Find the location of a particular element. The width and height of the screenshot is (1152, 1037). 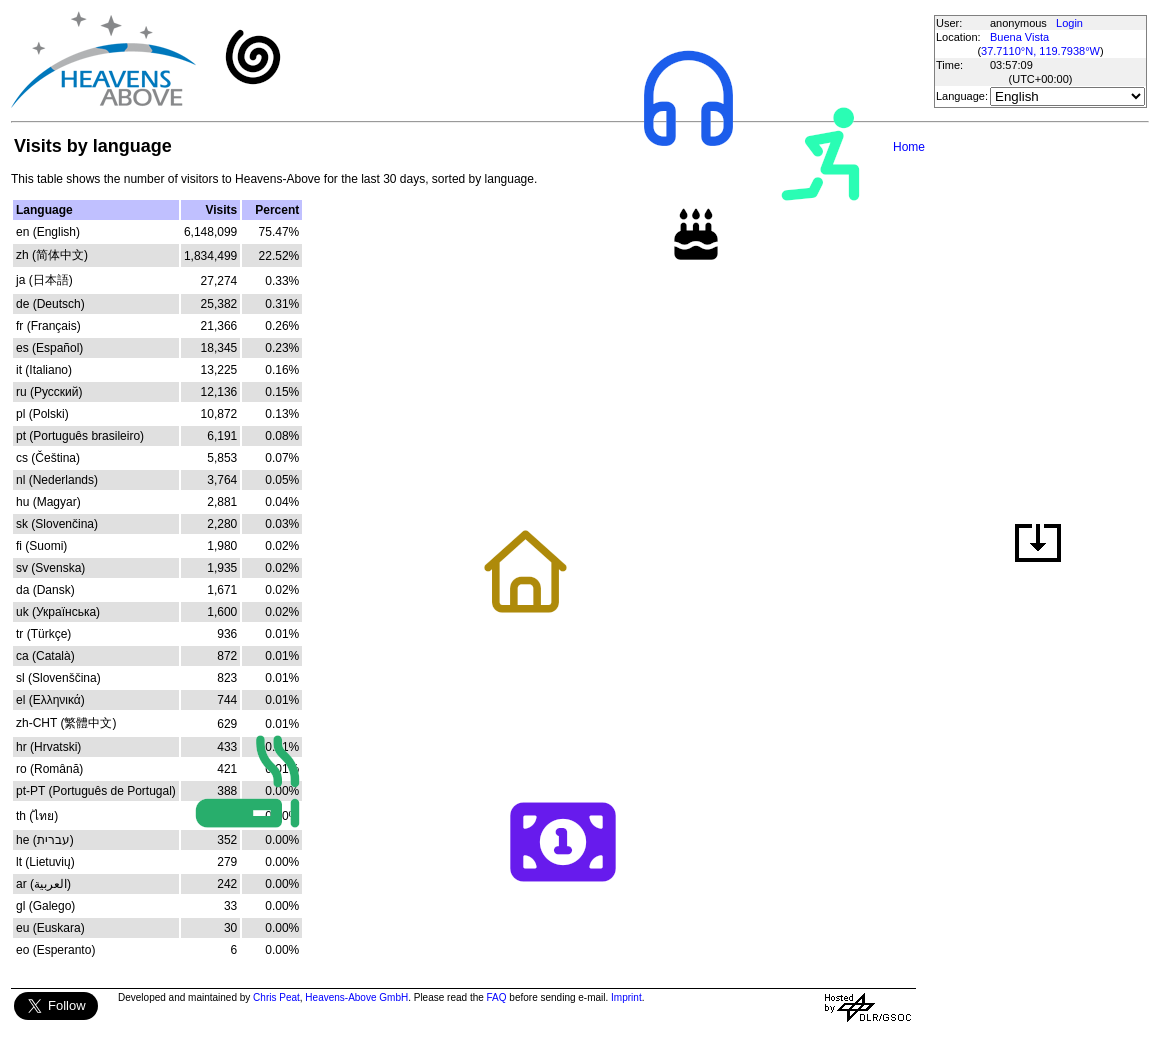

access stretching exercises or warm-up routines is located at coordinates (823, 154).